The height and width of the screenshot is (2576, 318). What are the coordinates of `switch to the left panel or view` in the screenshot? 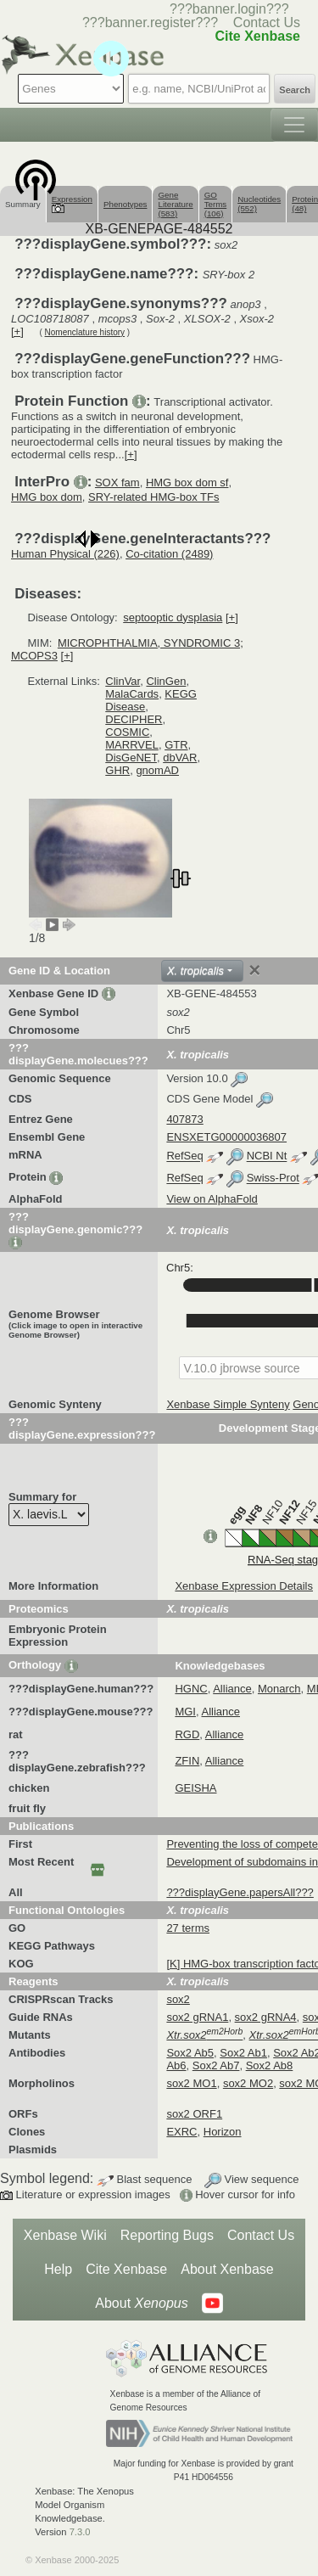 It's located at (88, 539).